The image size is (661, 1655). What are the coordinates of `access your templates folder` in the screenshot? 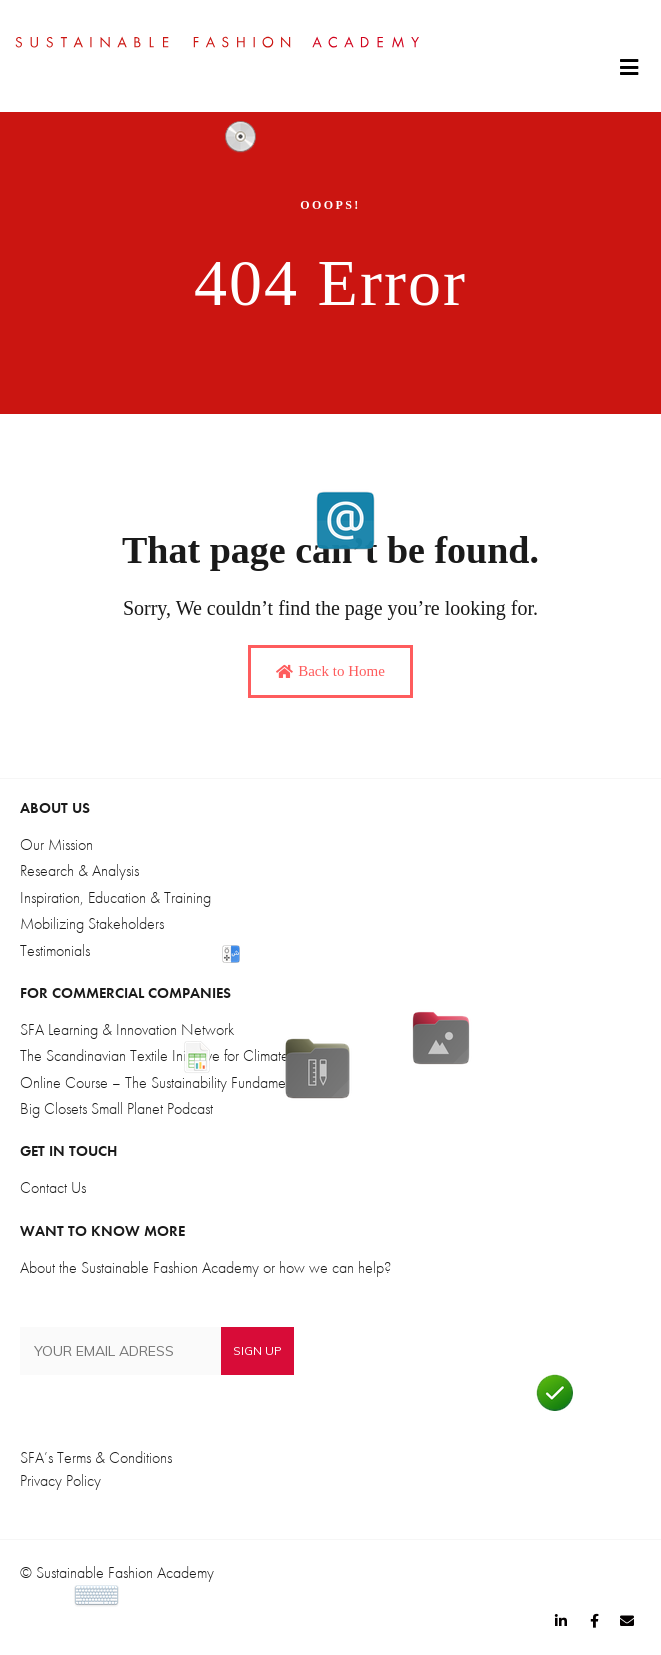 It's located at (317, 1068).